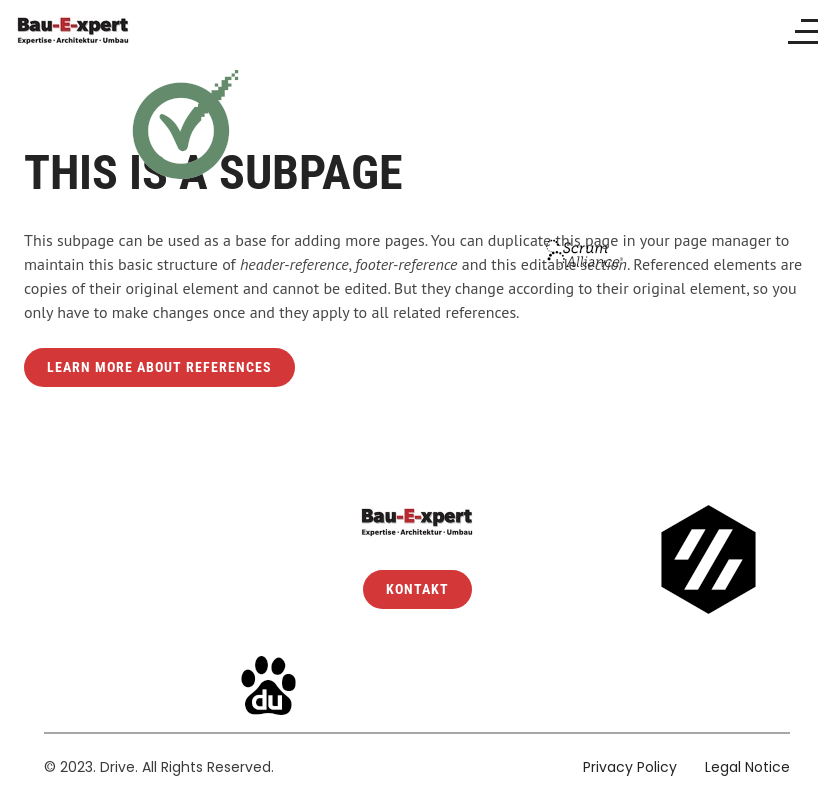 This screenshot has height=797, width=834. Describe the element at coordinates (708, 559) in the screenshot. I see `voron design brand logo` at that location.